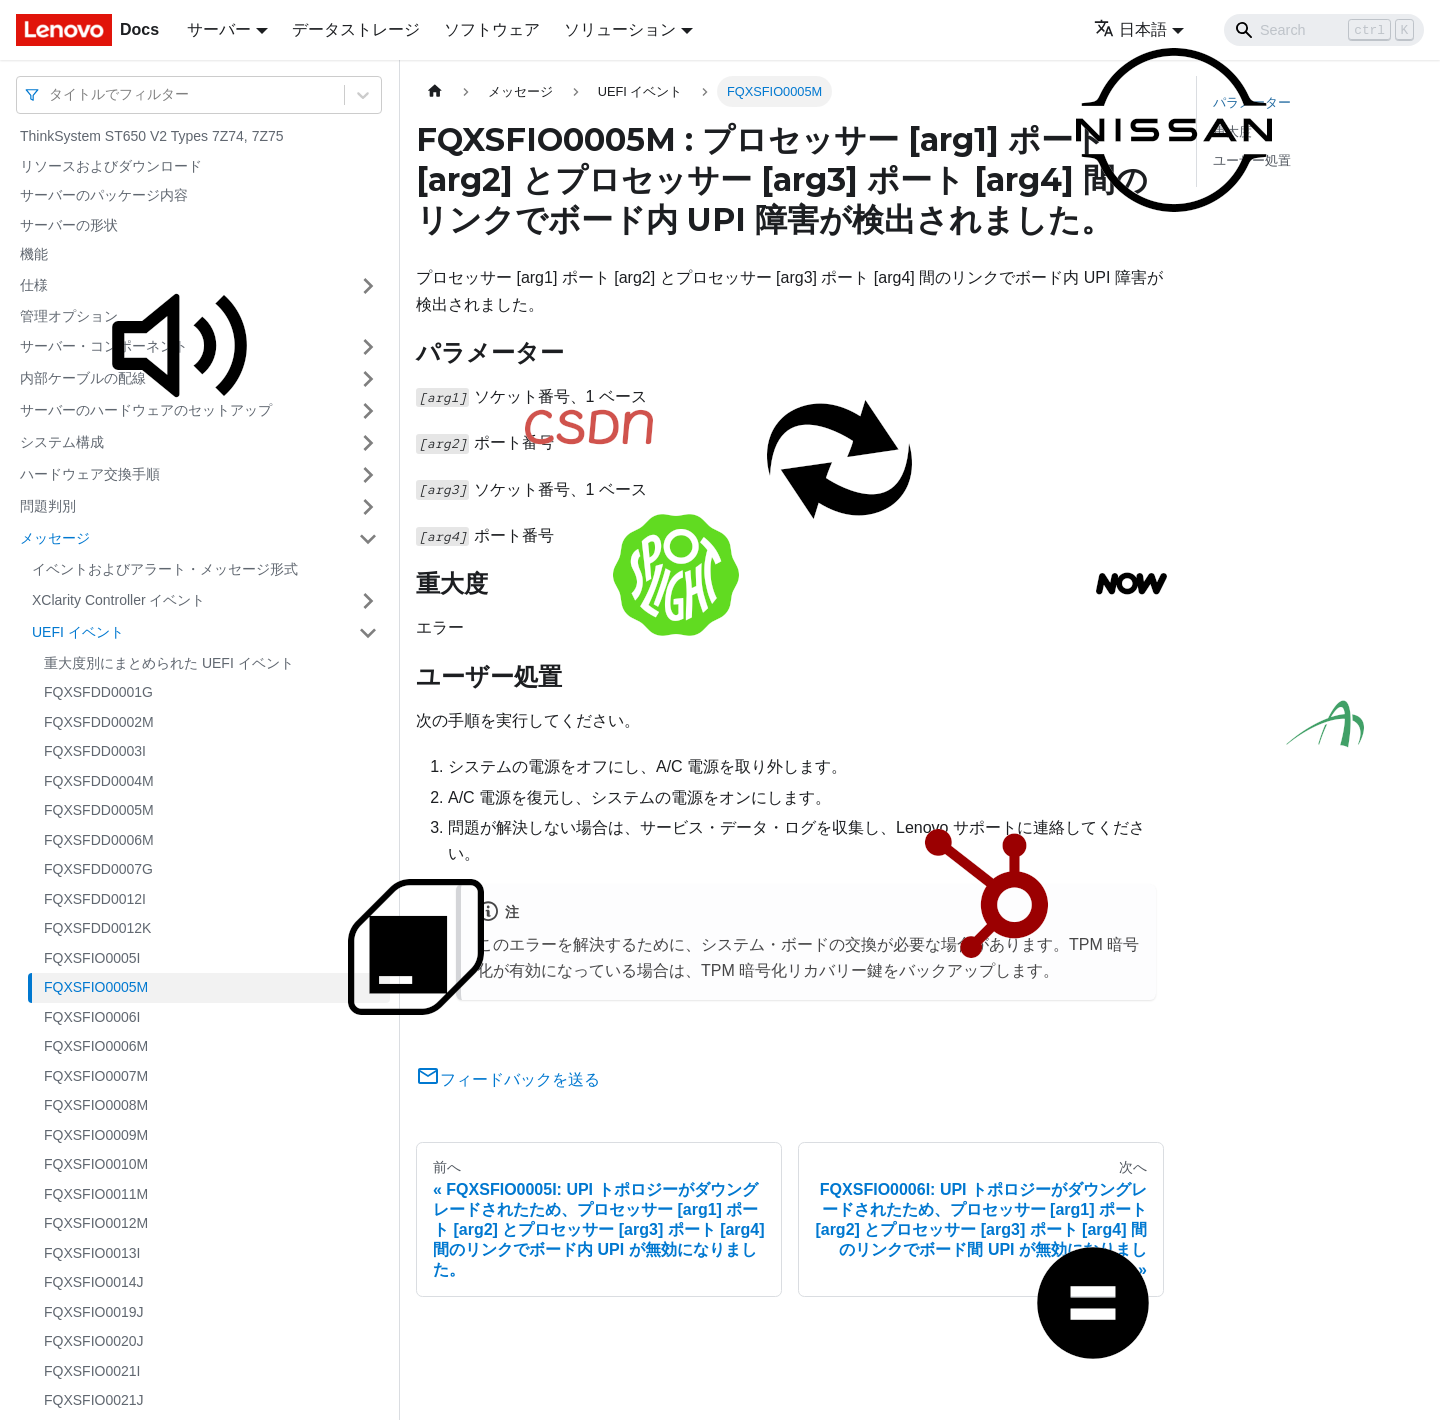 This screenshot has height=1420, width=1440. What do you see at coordinates (1131, 583) in the screenshot?
I see `open the NOW streaming app` at bounding box center [1131, 583].